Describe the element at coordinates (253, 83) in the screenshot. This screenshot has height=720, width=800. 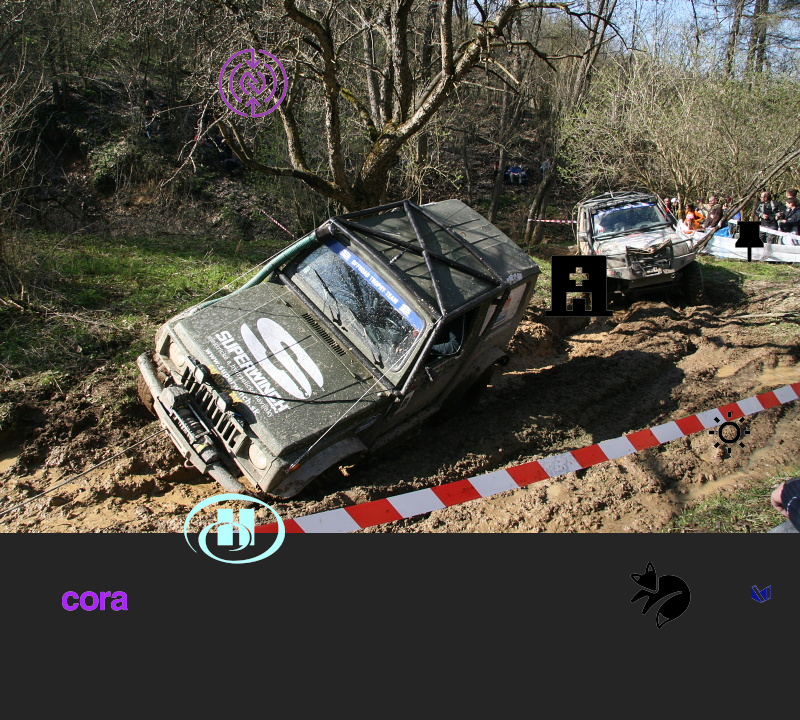
I see `indicates nfc directional communication capability` at that location.